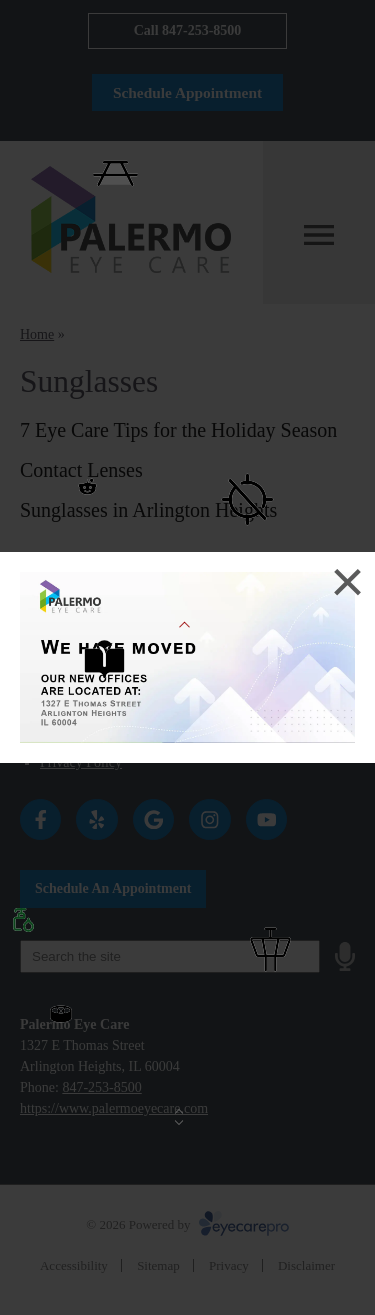 The height and width of the screenshot is (1315, 375). Describe the element at coordinates (179, 1117) in the screenshot. I see `expand or collapse a dropdown menu` at that location.